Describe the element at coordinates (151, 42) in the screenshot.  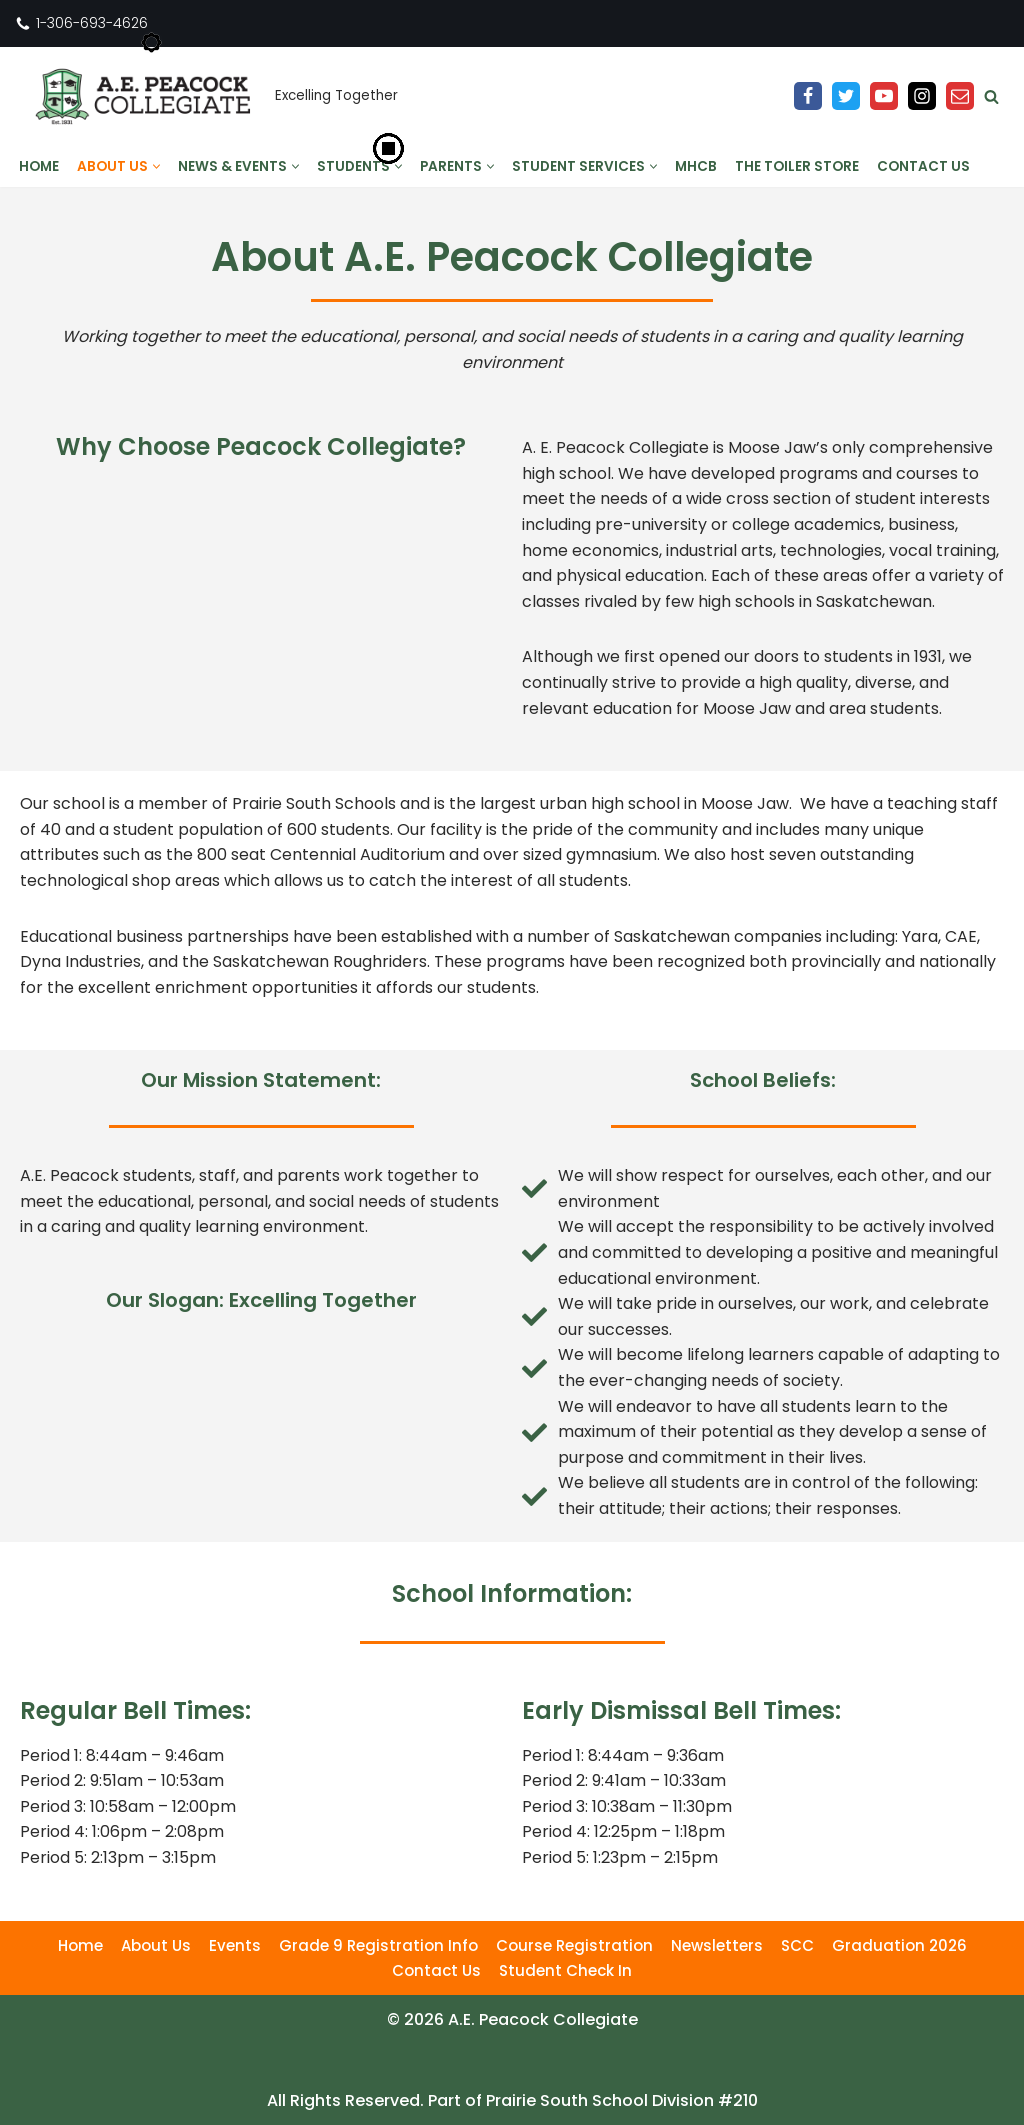
I see `reduce screen brightness` at that location.